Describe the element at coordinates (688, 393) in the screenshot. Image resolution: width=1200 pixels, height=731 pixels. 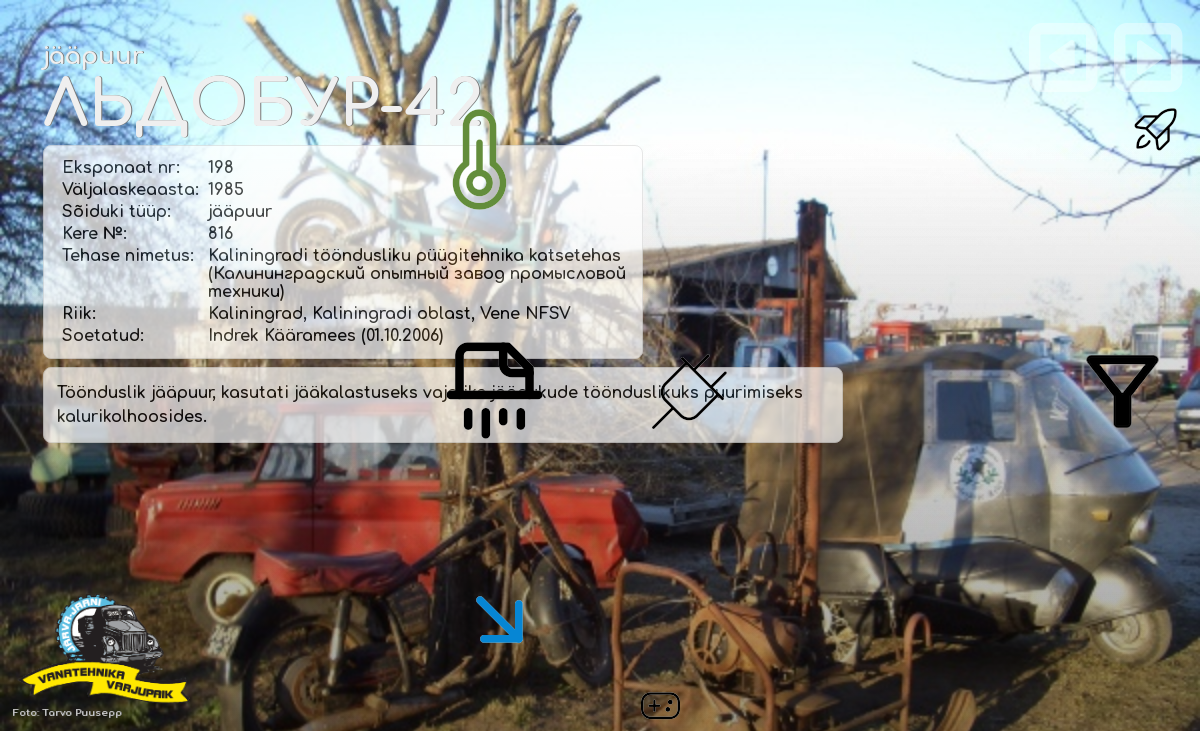
I see `connect to a power source` at that location.